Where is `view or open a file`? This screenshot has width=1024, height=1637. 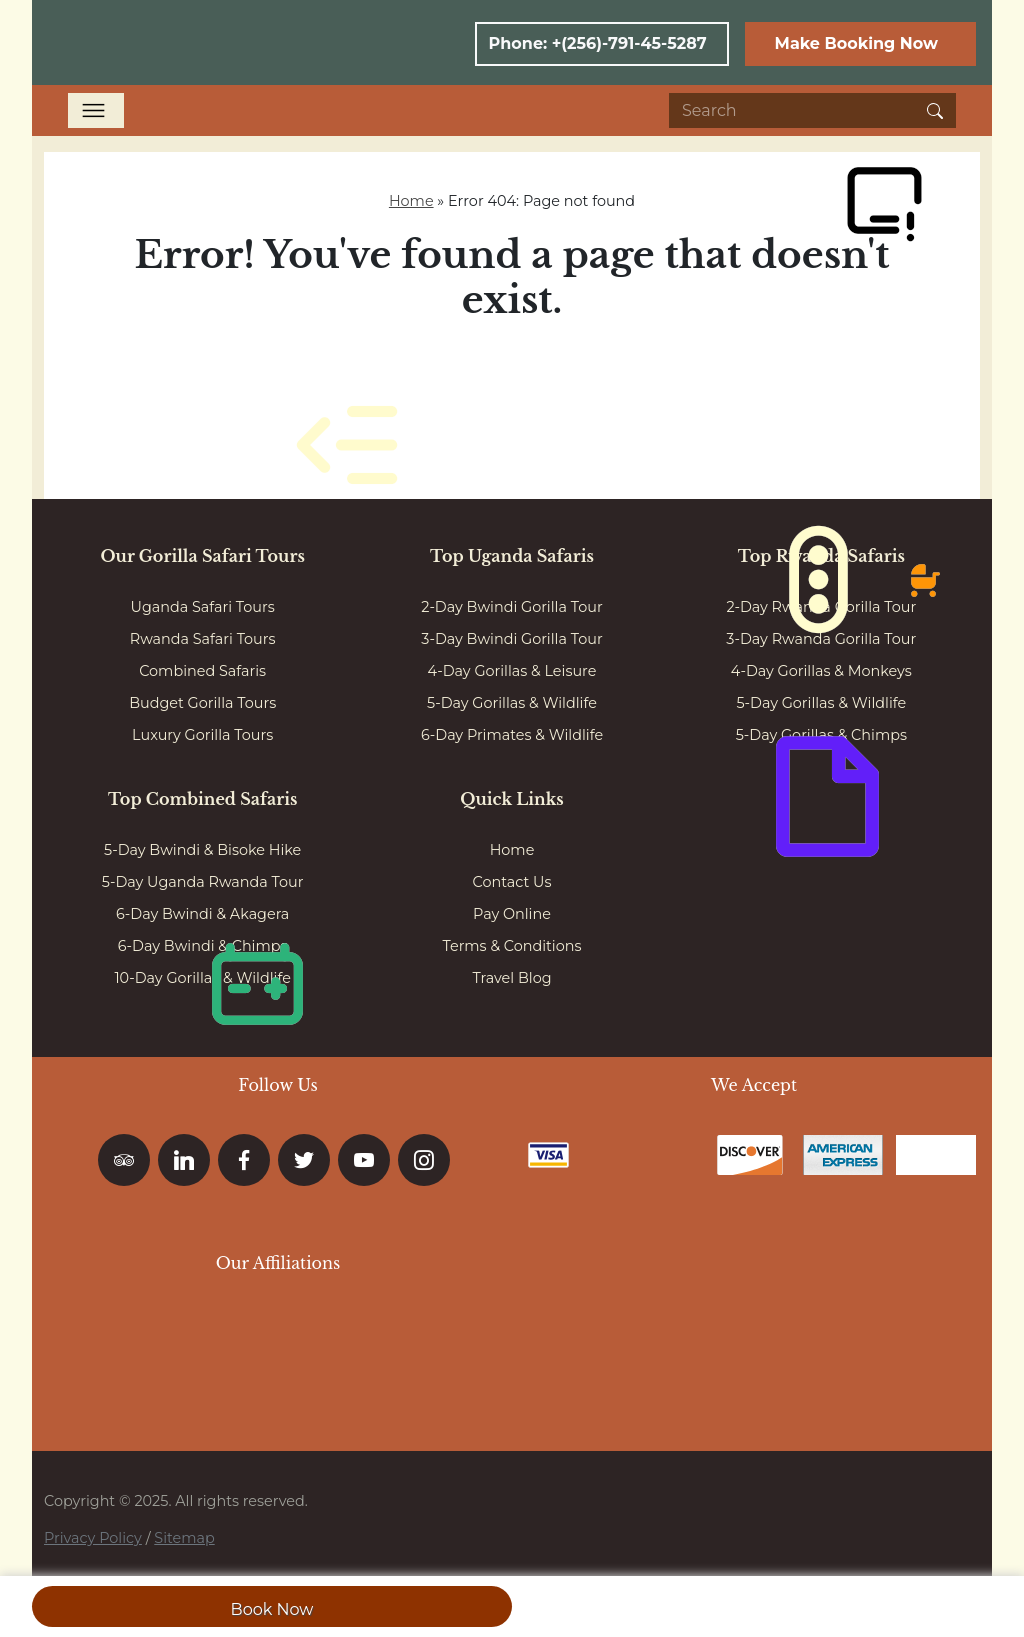
view or open a file is located at coordinates (827, 796).